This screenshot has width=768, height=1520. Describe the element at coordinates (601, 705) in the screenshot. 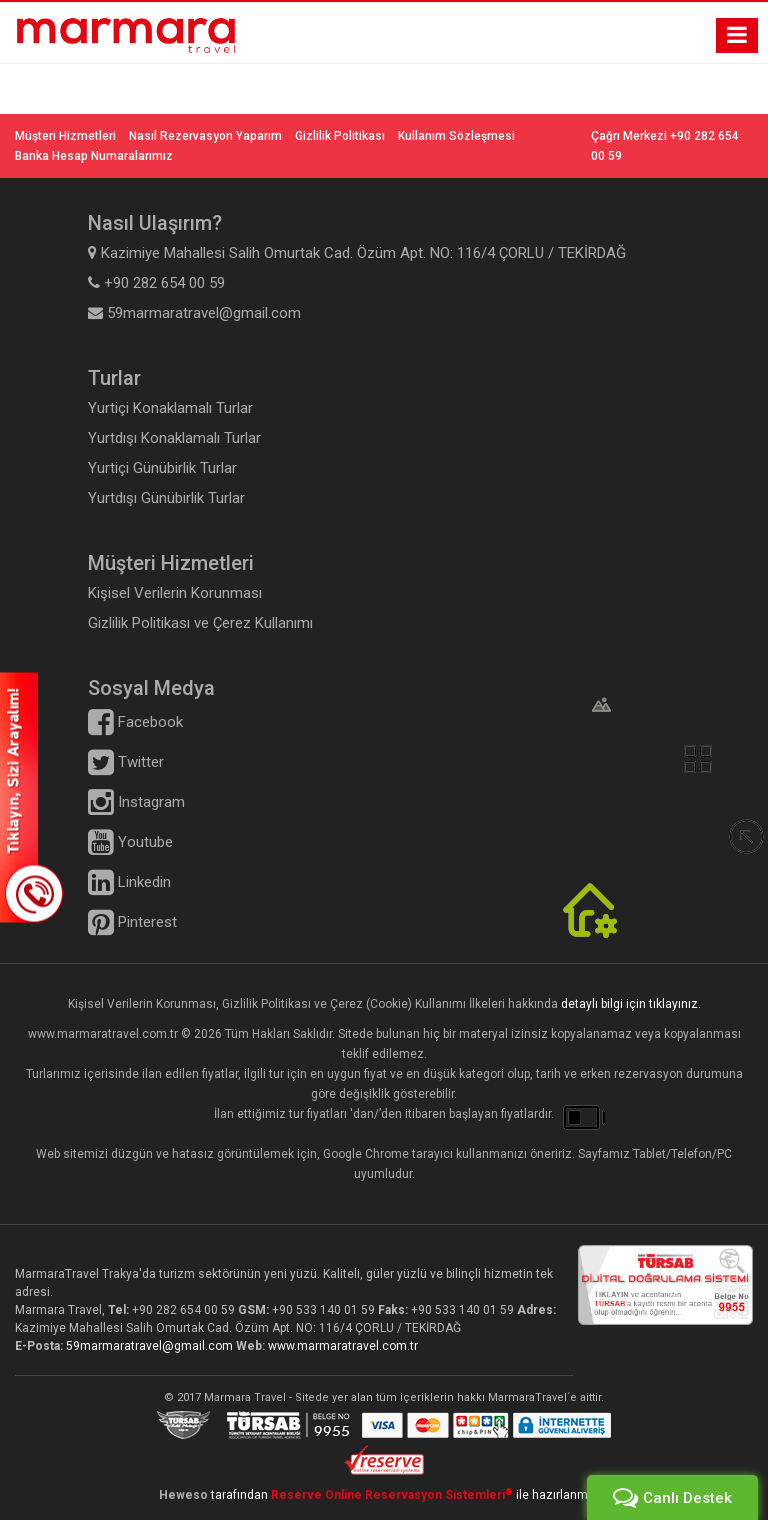

I see `view photos or image gallery` at that location.